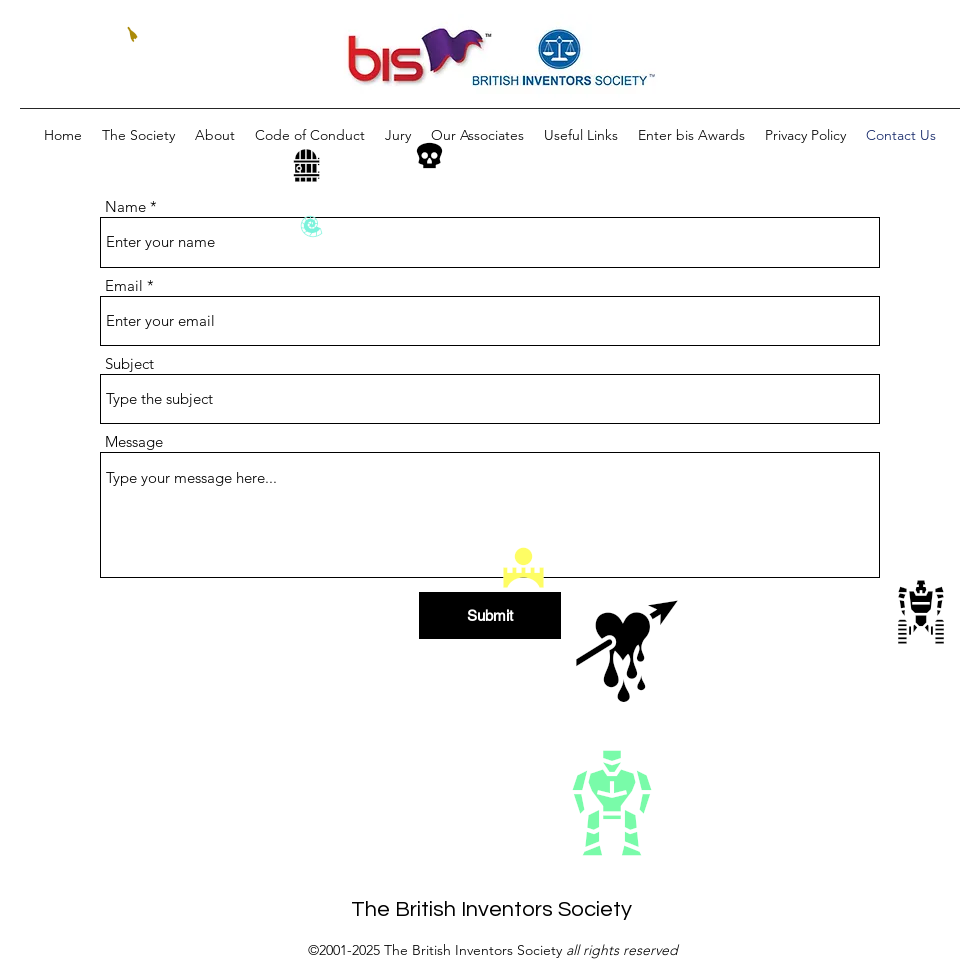  Describe the element at coordinates (305, 165) in the screenshot. I see `enter or exit a room or building` at that location.